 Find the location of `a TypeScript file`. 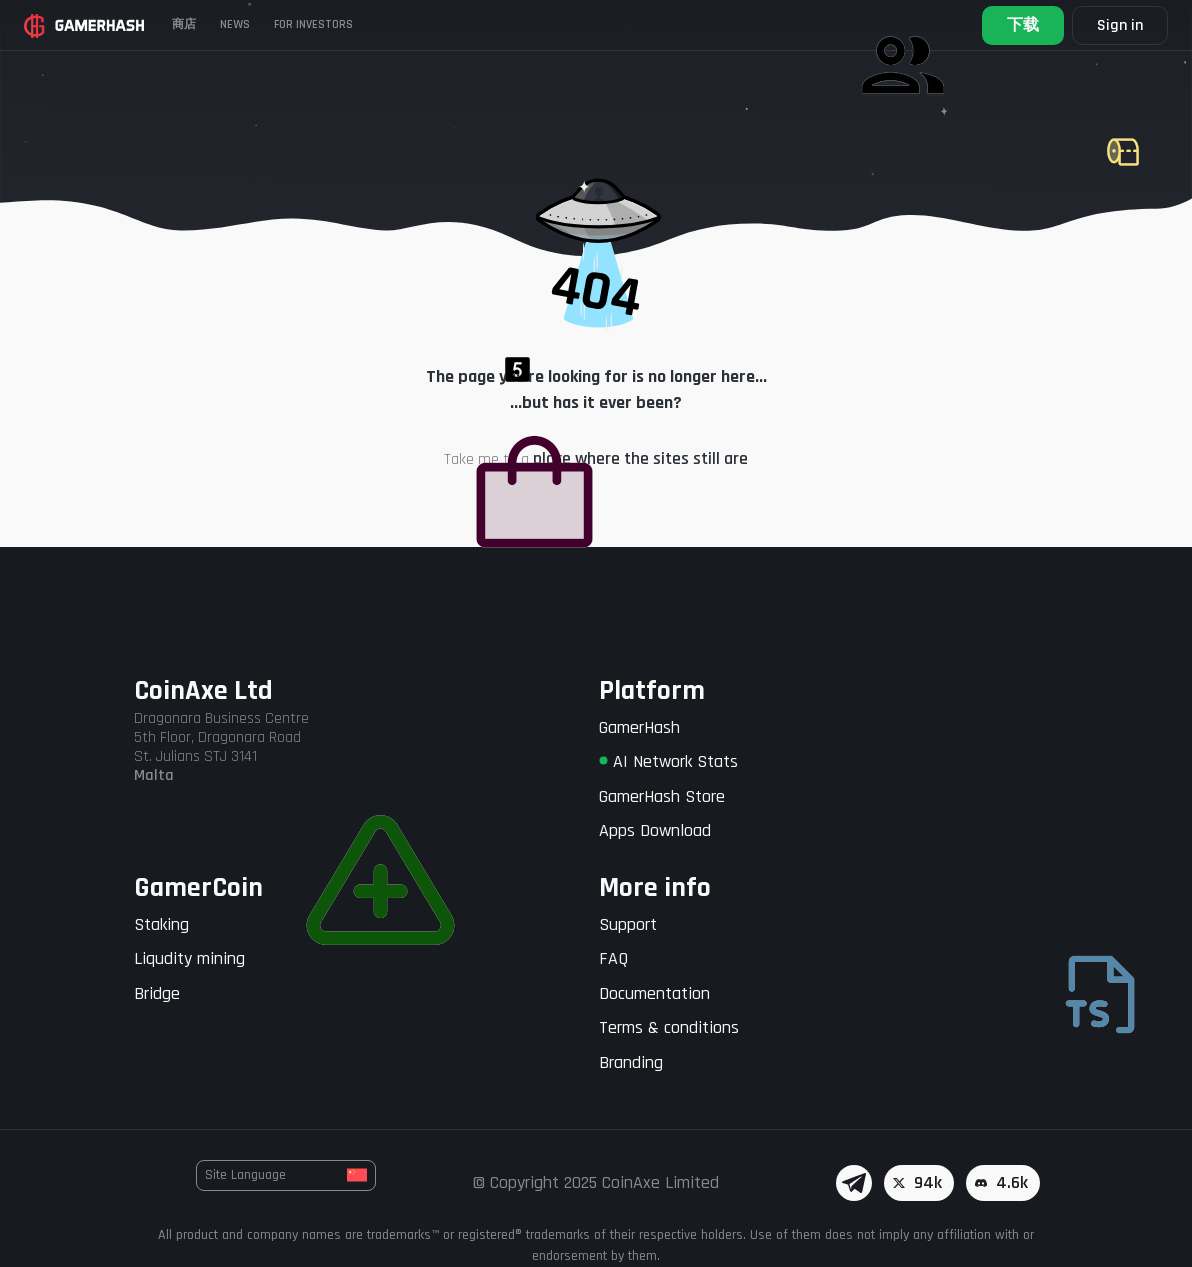

a TypeScript file is located at coordinates (1101, 994).